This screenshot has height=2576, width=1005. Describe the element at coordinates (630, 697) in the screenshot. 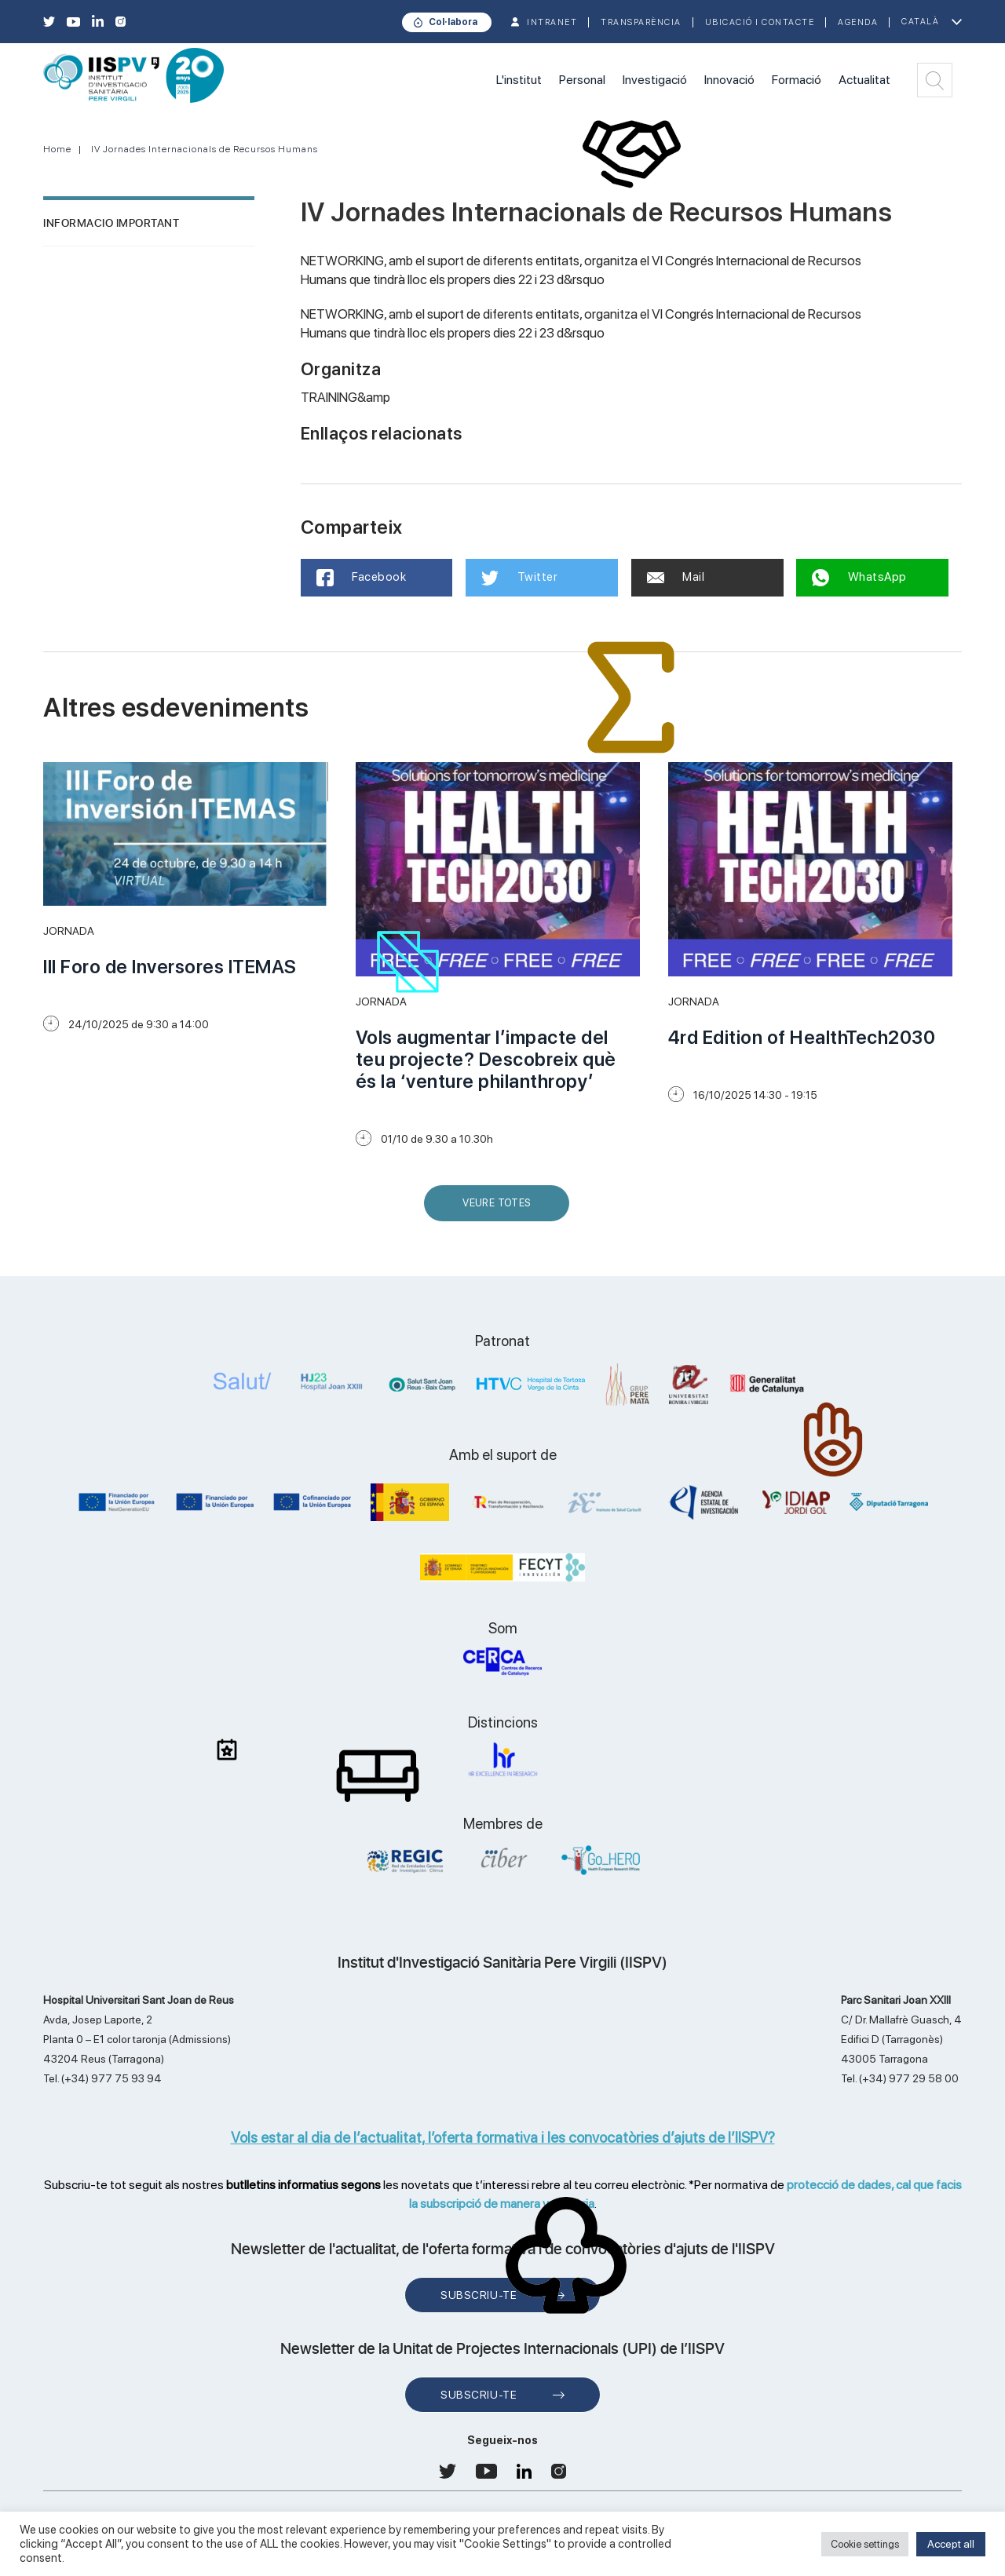

I see `calculate sum or total` at that location.